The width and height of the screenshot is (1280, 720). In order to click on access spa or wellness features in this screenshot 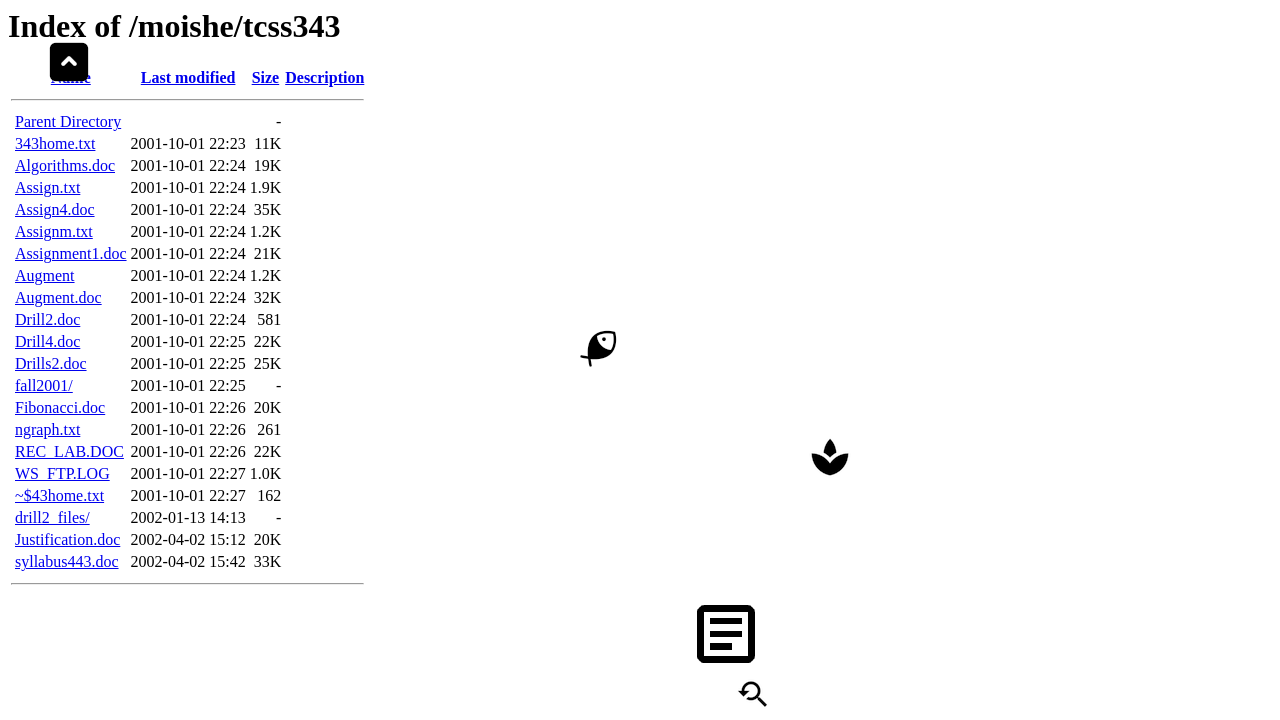, I will do `click(830, 457)`.